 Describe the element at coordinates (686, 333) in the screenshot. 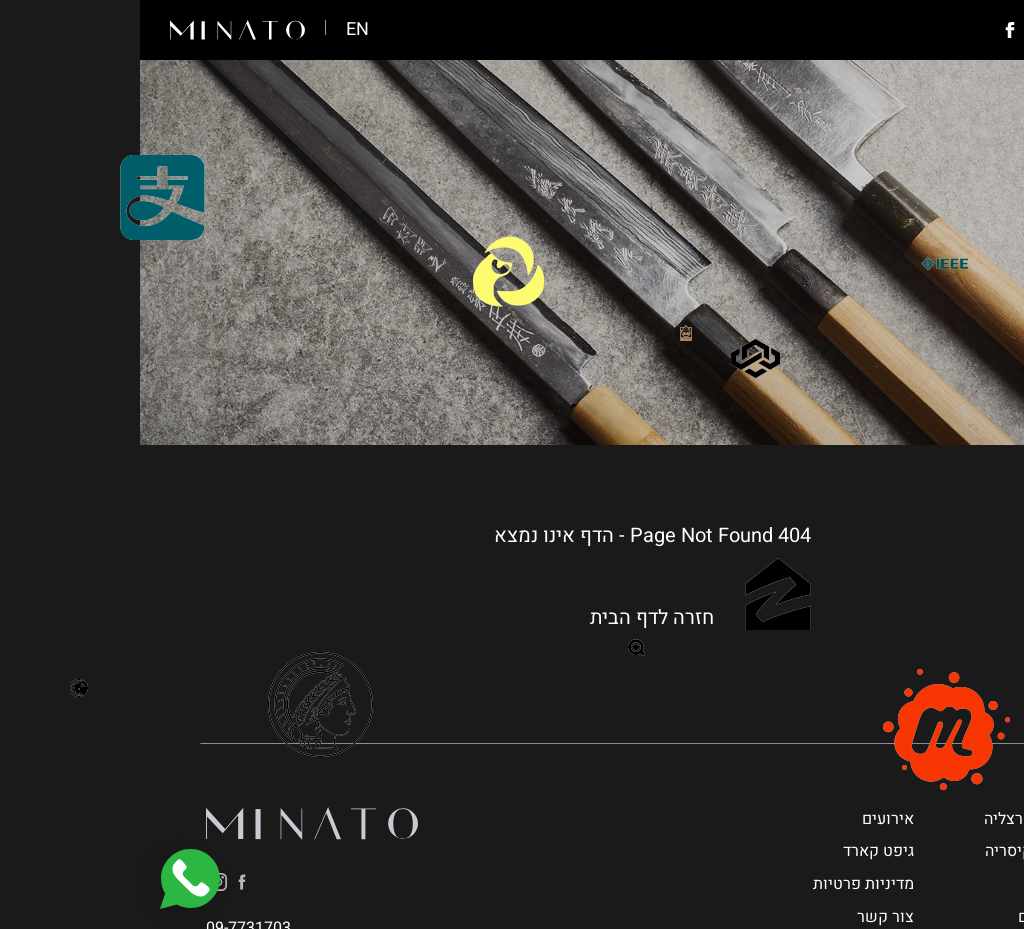

I see `cocos game engine logo` at that location.